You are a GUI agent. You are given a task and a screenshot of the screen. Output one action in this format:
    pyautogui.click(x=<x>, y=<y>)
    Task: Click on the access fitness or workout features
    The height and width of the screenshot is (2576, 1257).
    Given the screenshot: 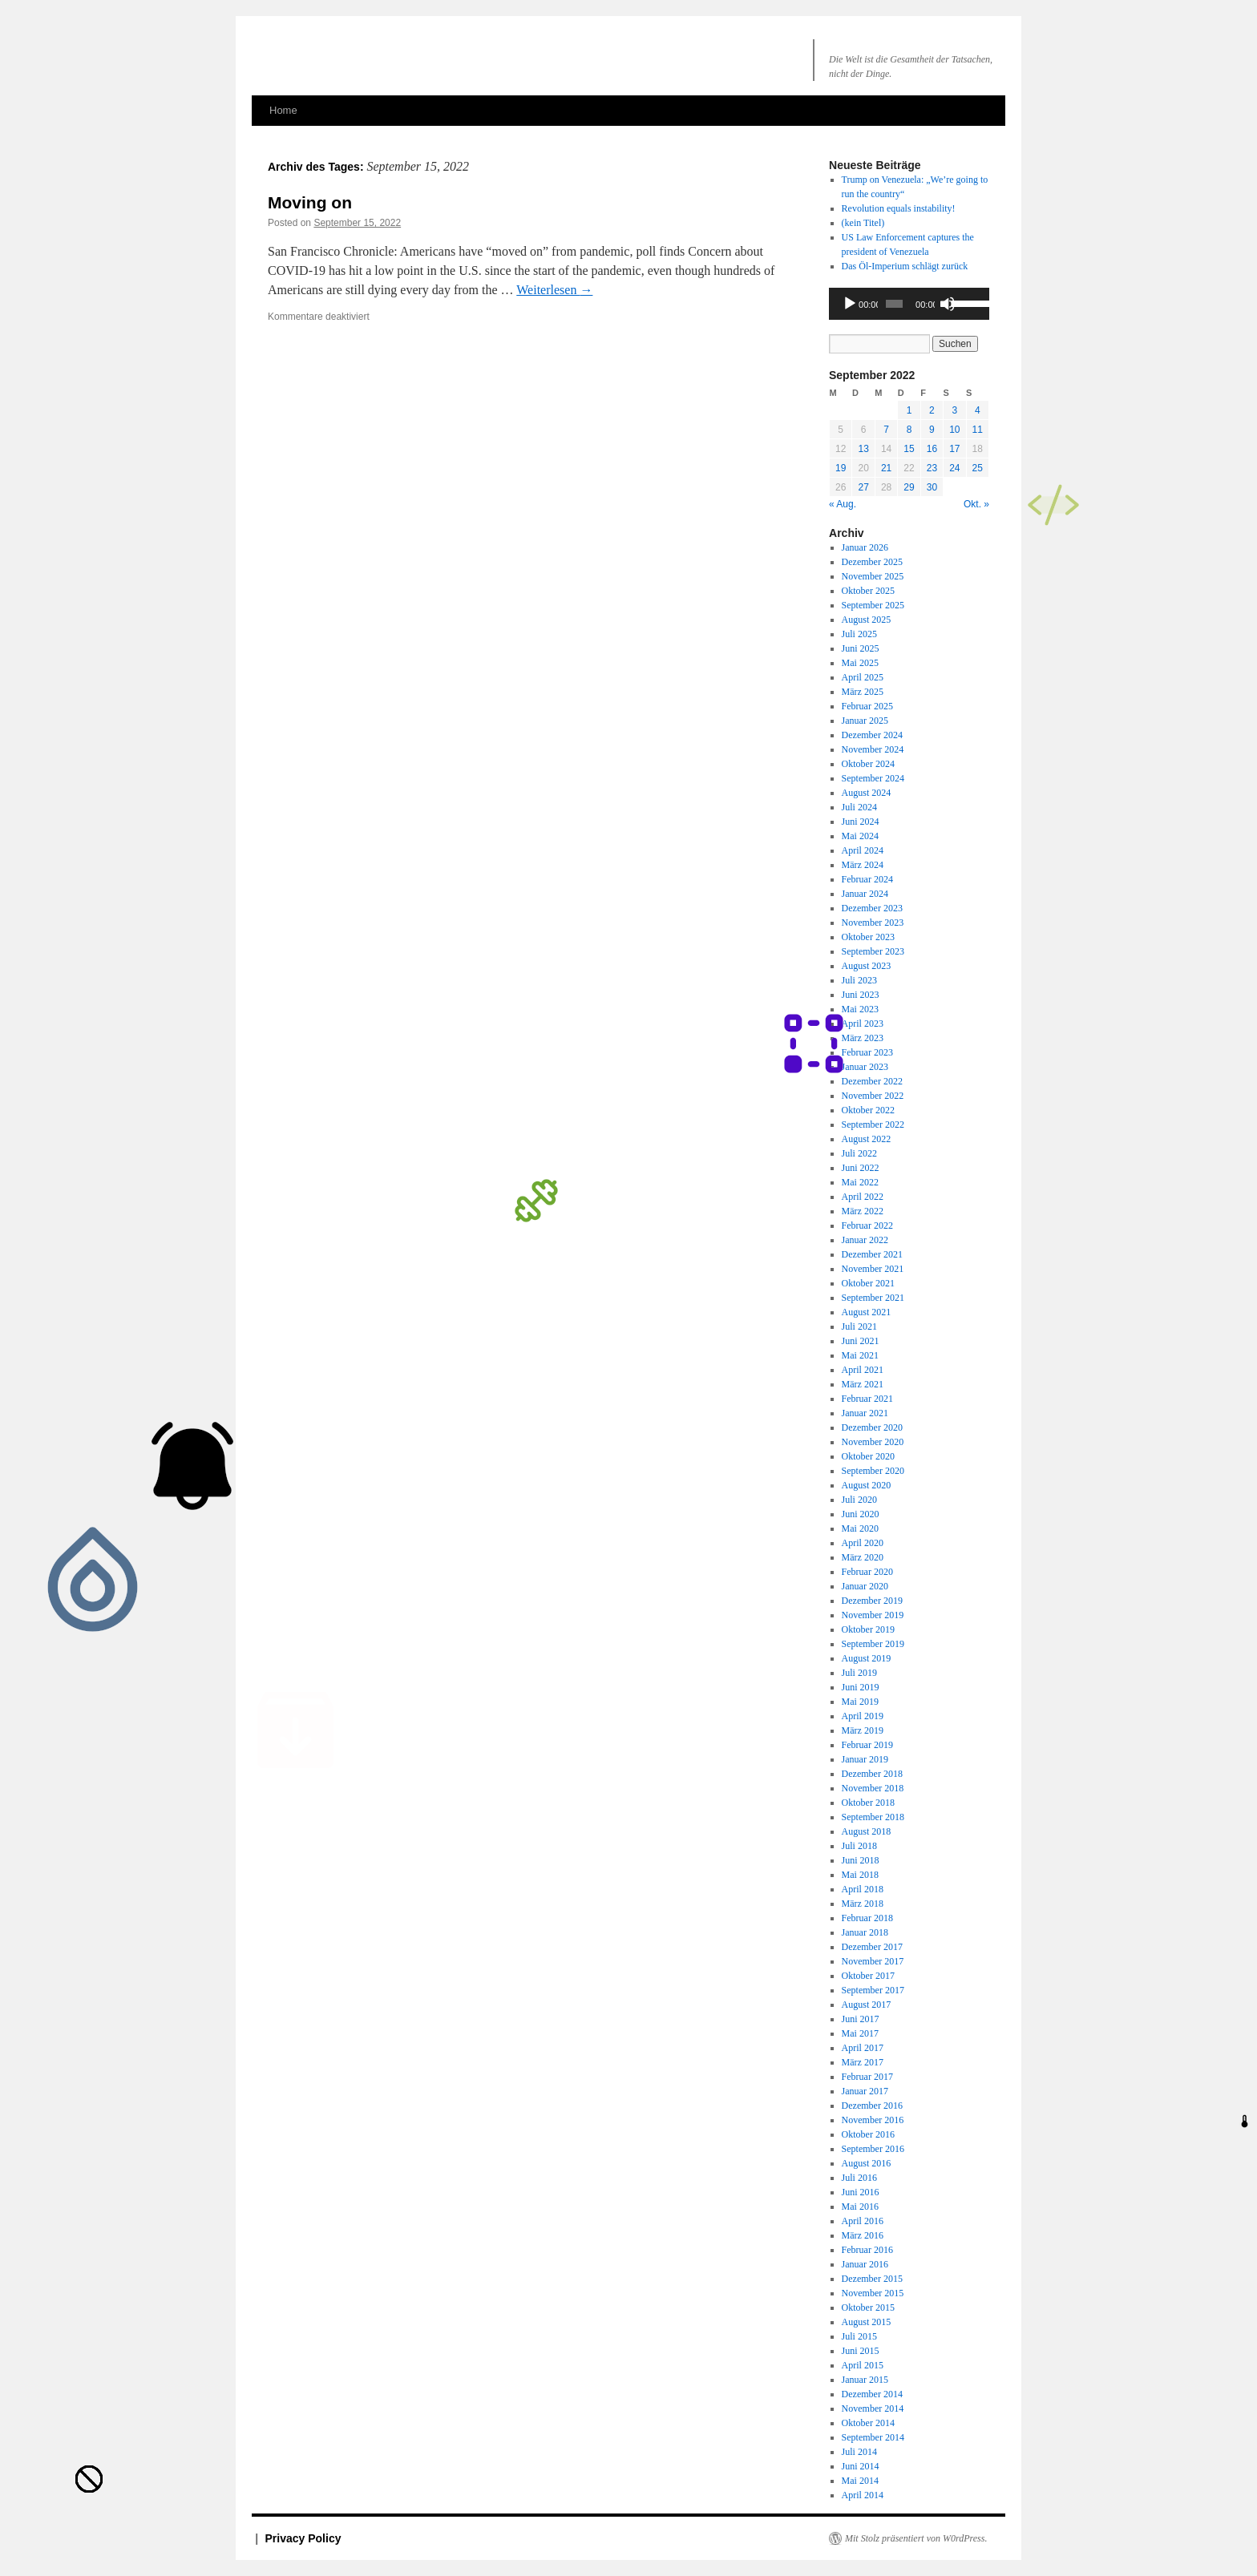 What is the action you would take?
    pyautogui.click(x=536, y=1201)
    